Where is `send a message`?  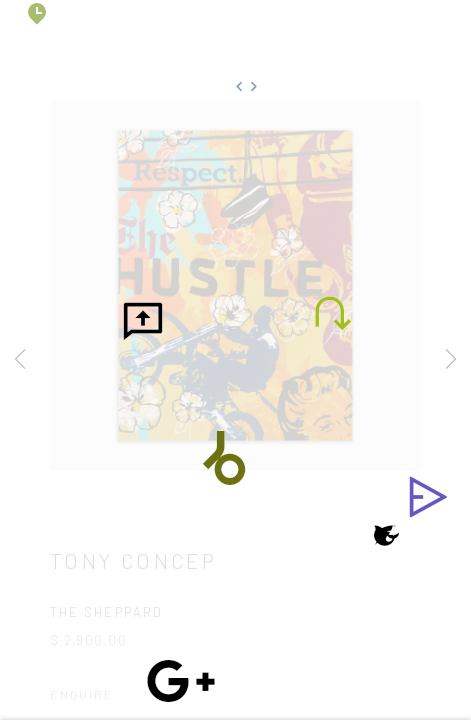 send a message is located at coordinates (427, 497).